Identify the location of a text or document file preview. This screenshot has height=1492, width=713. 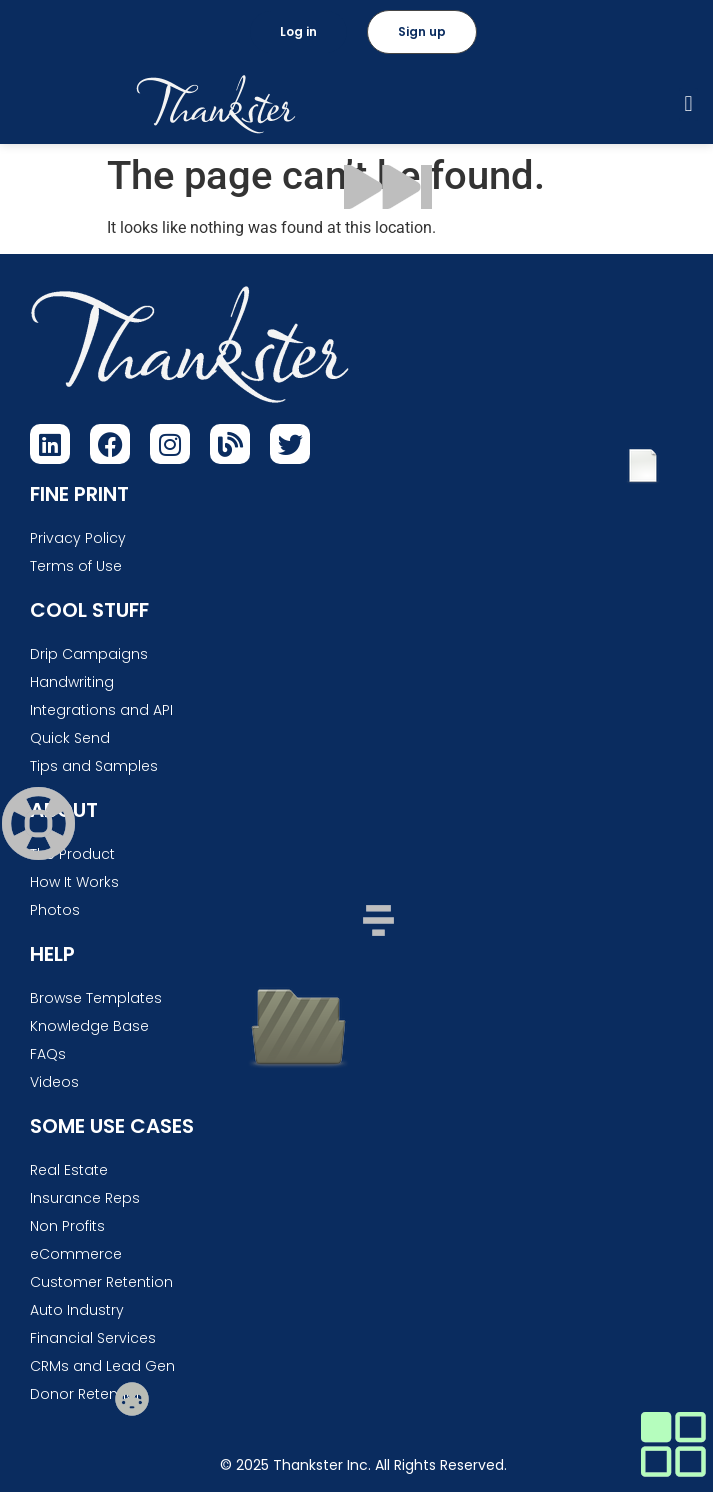
(643, 465).